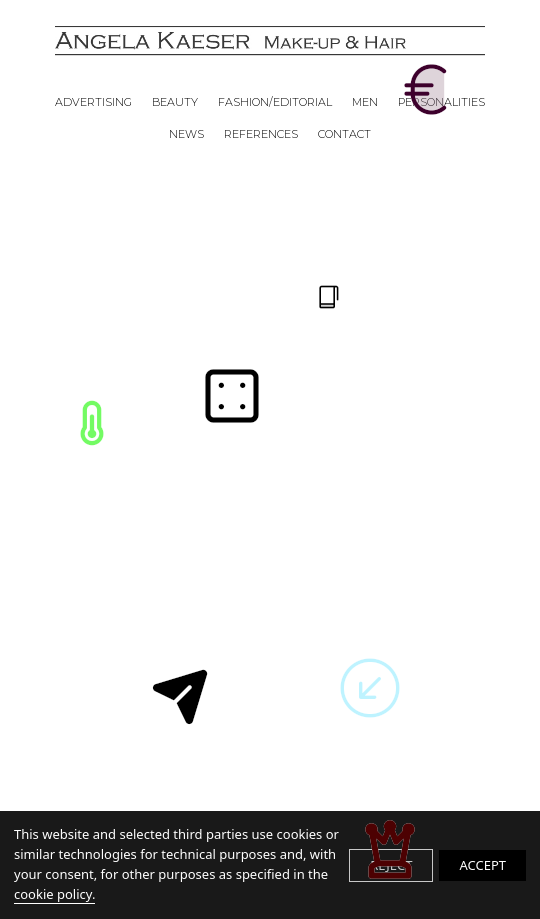 The height and width of the screenshot is (919, 540). What do you see at coordinates (232, 396) in the screenshot?
I see `randomize or shuffle content` at bounding box center [232, 396].